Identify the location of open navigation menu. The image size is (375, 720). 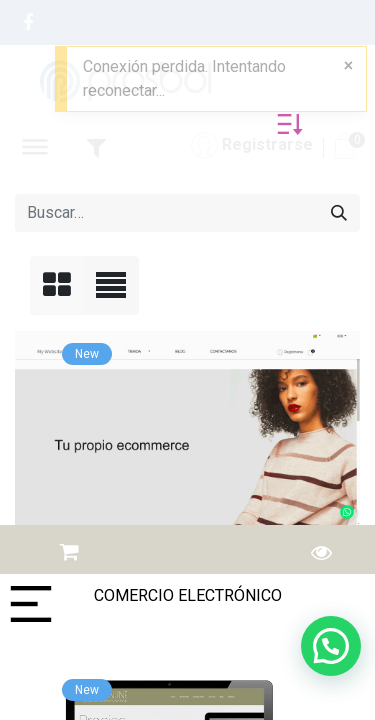
(31, 604).